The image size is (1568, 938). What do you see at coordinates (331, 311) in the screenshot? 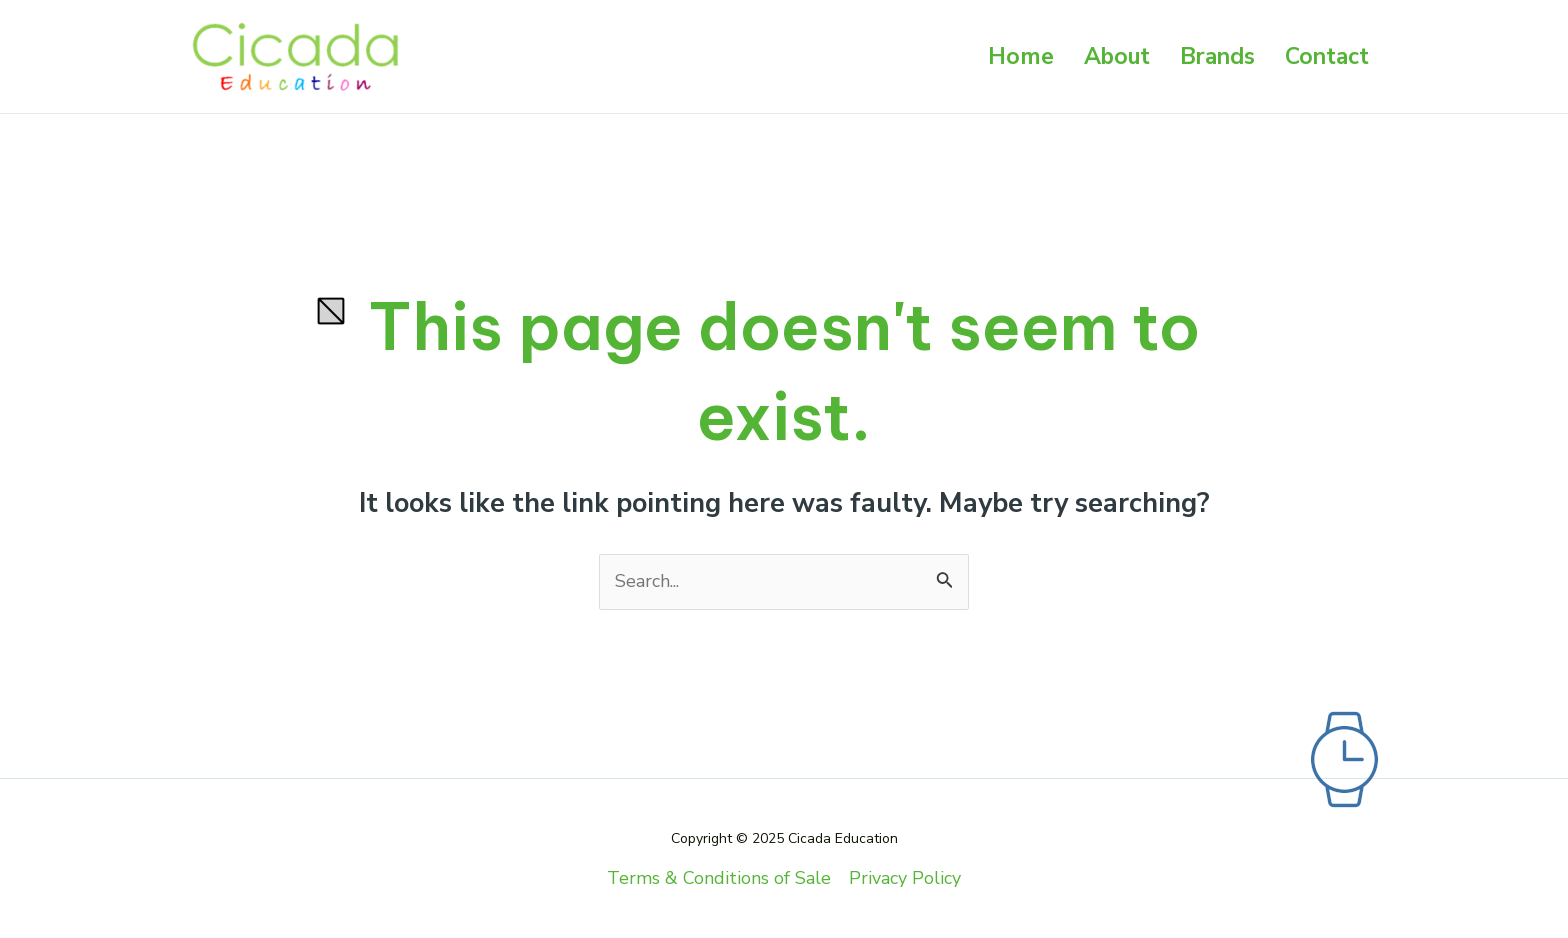
I see `indicates missing or unavailable image content` at bounding box center [331, 311].